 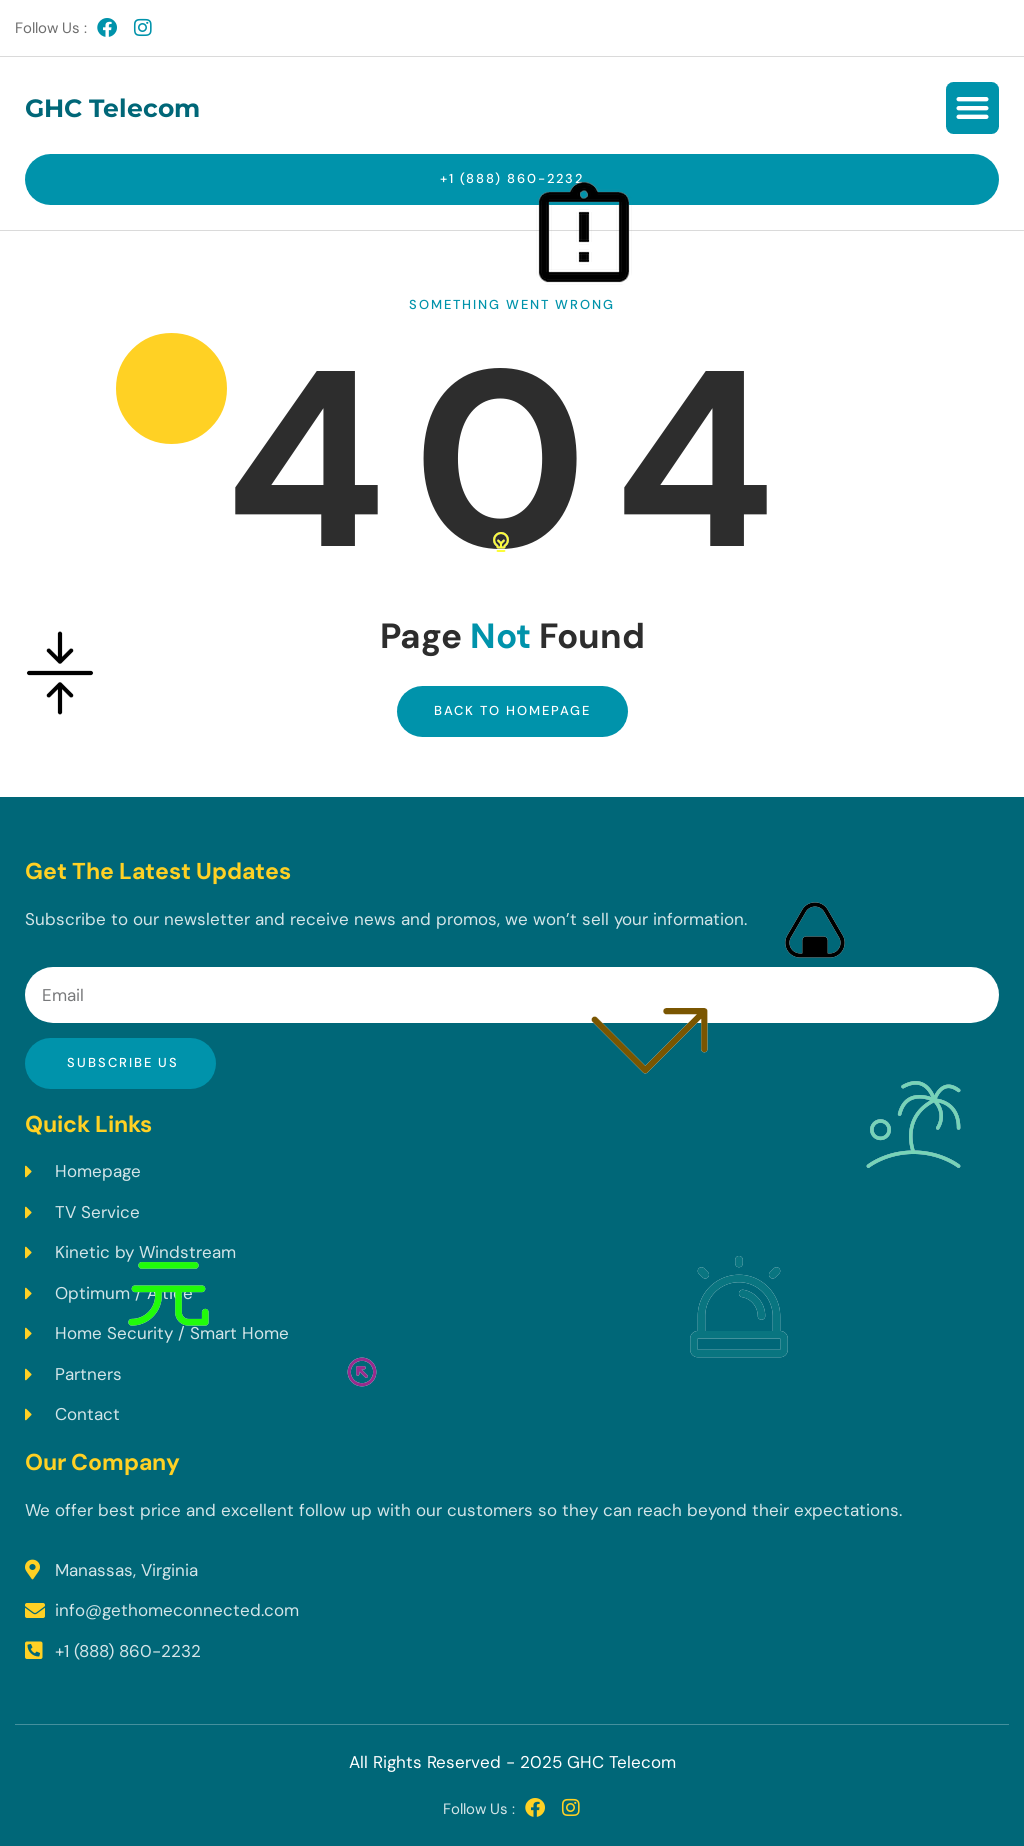 I want to click on view overdue or late assignments, so click(x=584, y=237).